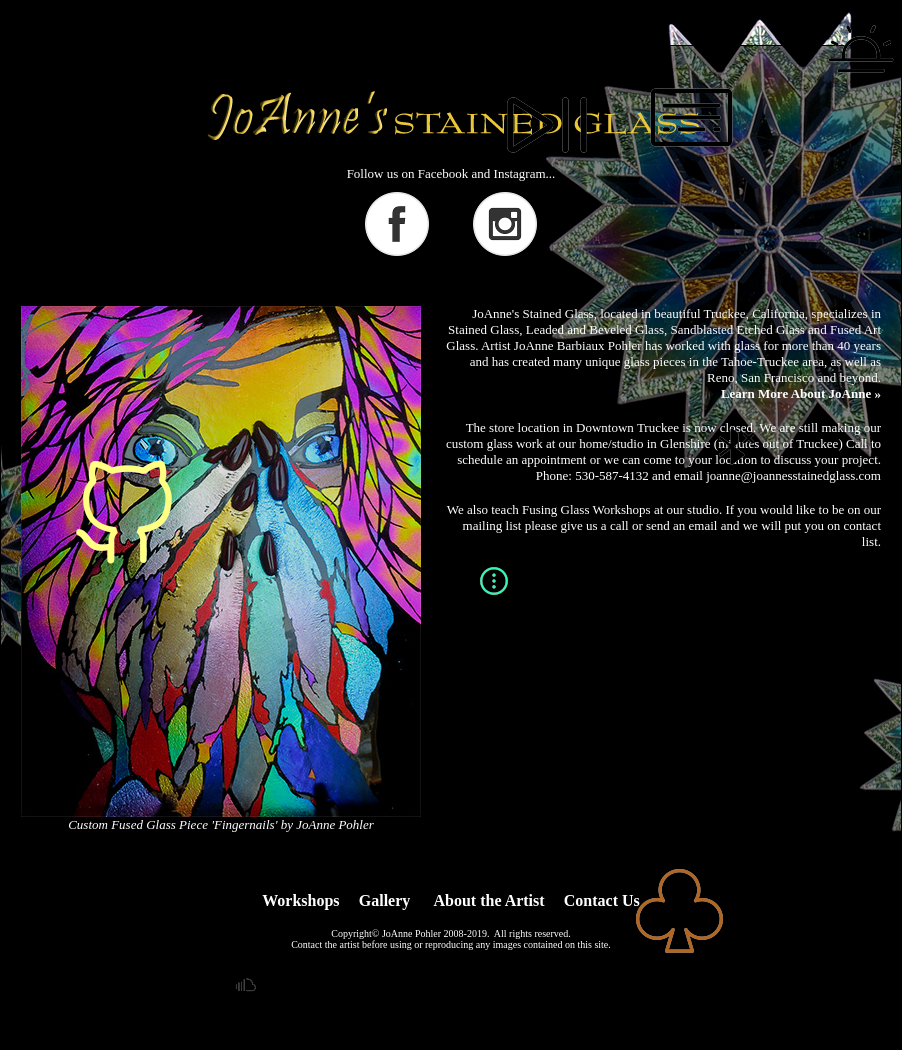 This screenshot has height=1050, width=902. I want to click on open more options menu, so click(494, 581).